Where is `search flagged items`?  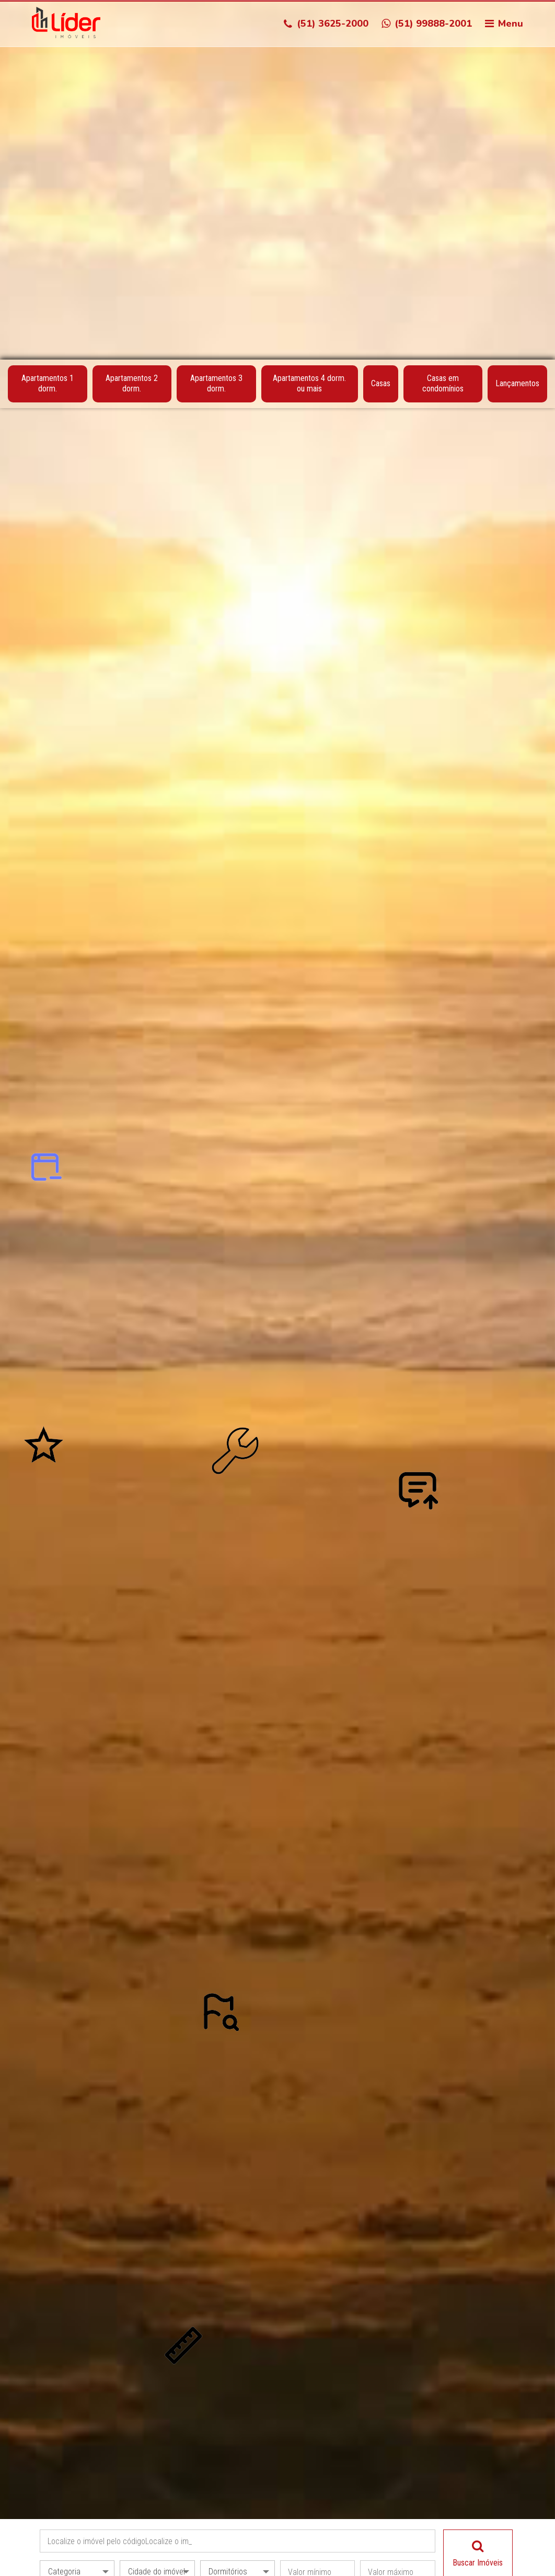 search flagged items is located at coordinates (218, 2011).